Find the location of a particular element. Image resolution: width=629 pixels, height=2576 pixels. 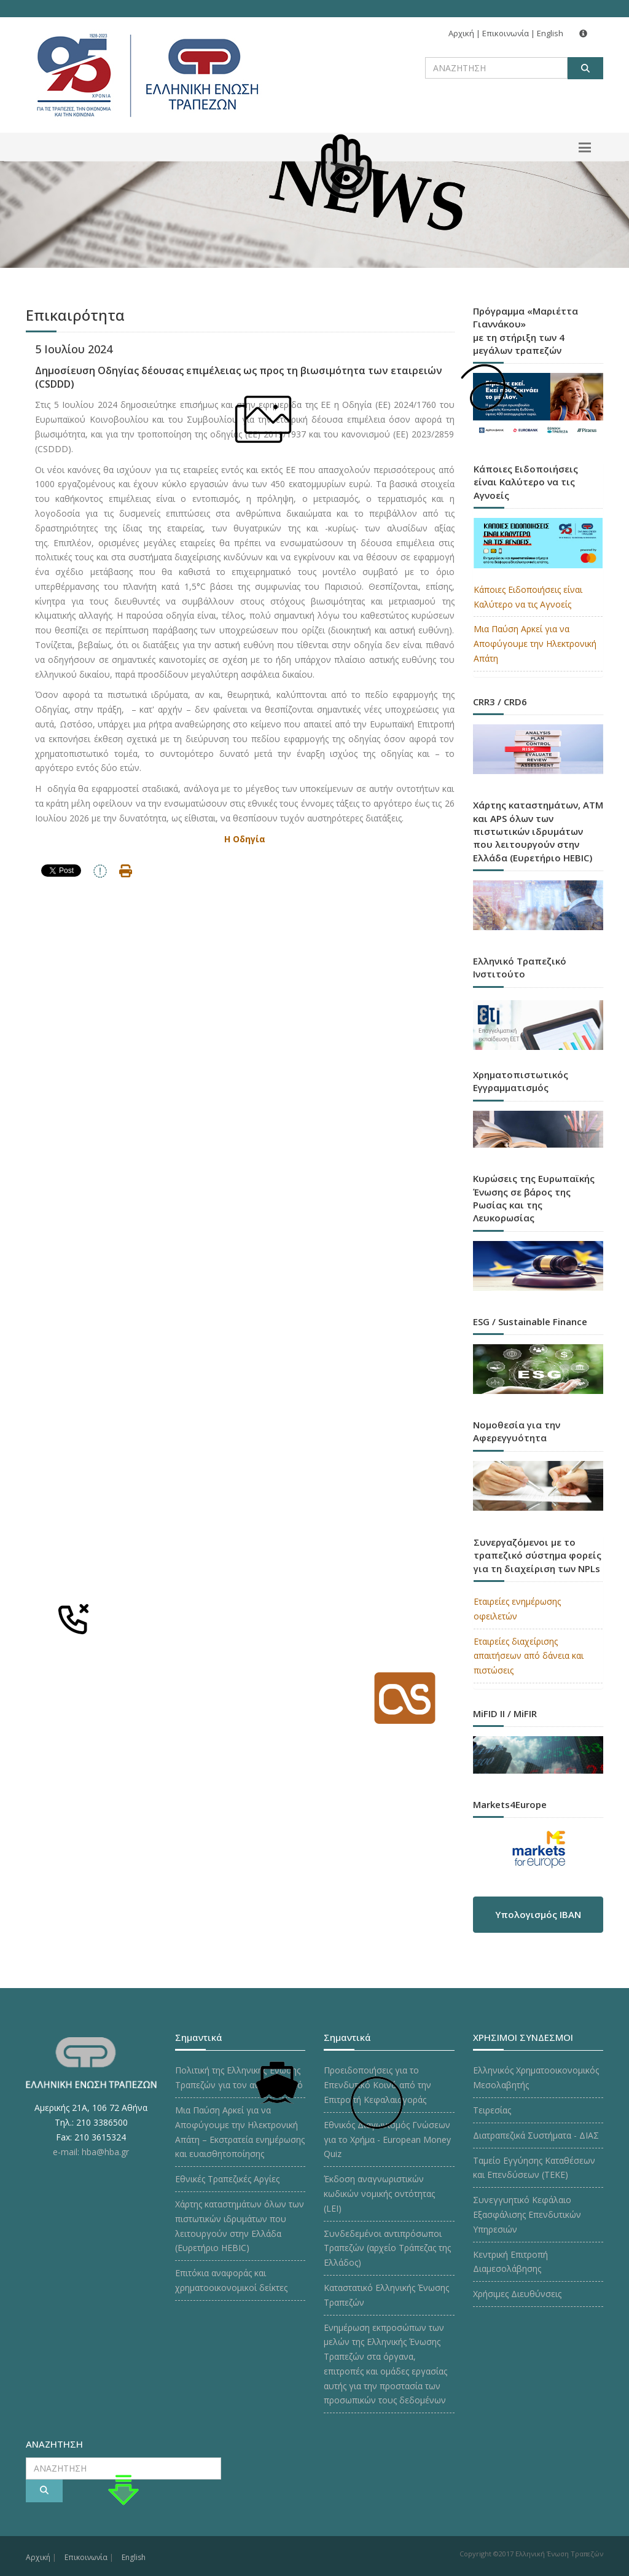

access boat or ferry transportation options is located at coordinates (277, 2083).